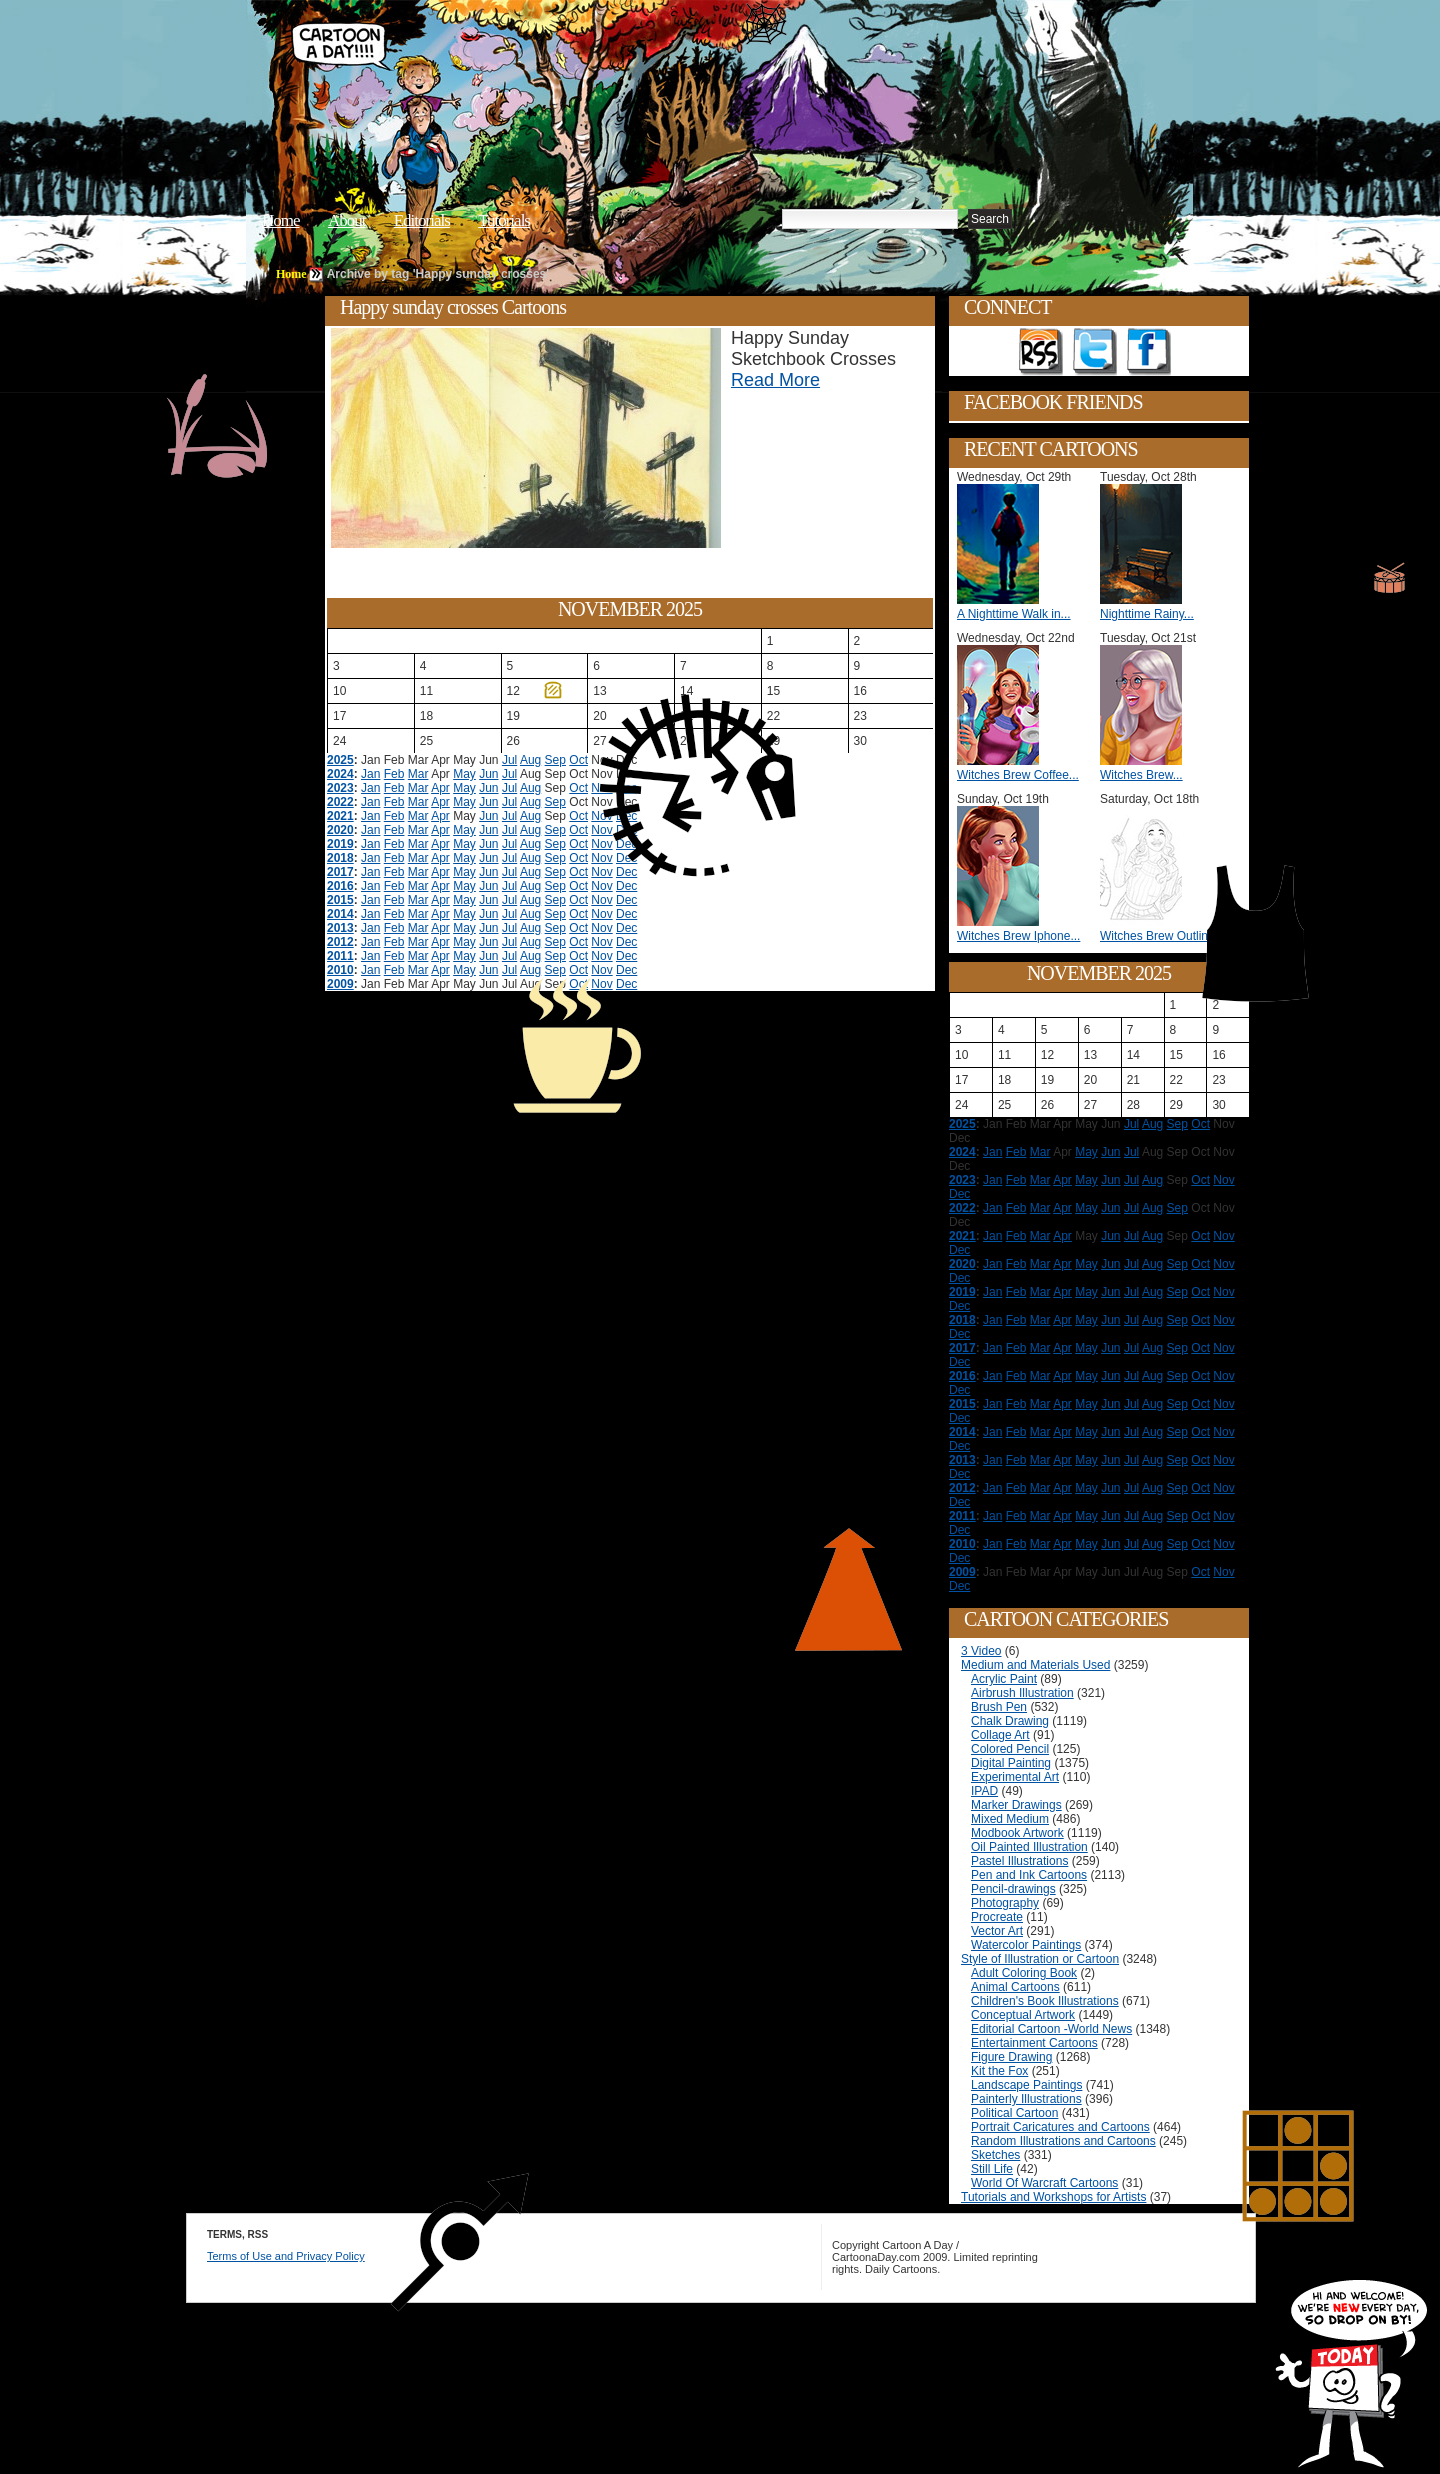  What do you see at coordinates (1389, 577) in the screenshot?
I see `access music or sound settings` at bounding box center [1389, 577].